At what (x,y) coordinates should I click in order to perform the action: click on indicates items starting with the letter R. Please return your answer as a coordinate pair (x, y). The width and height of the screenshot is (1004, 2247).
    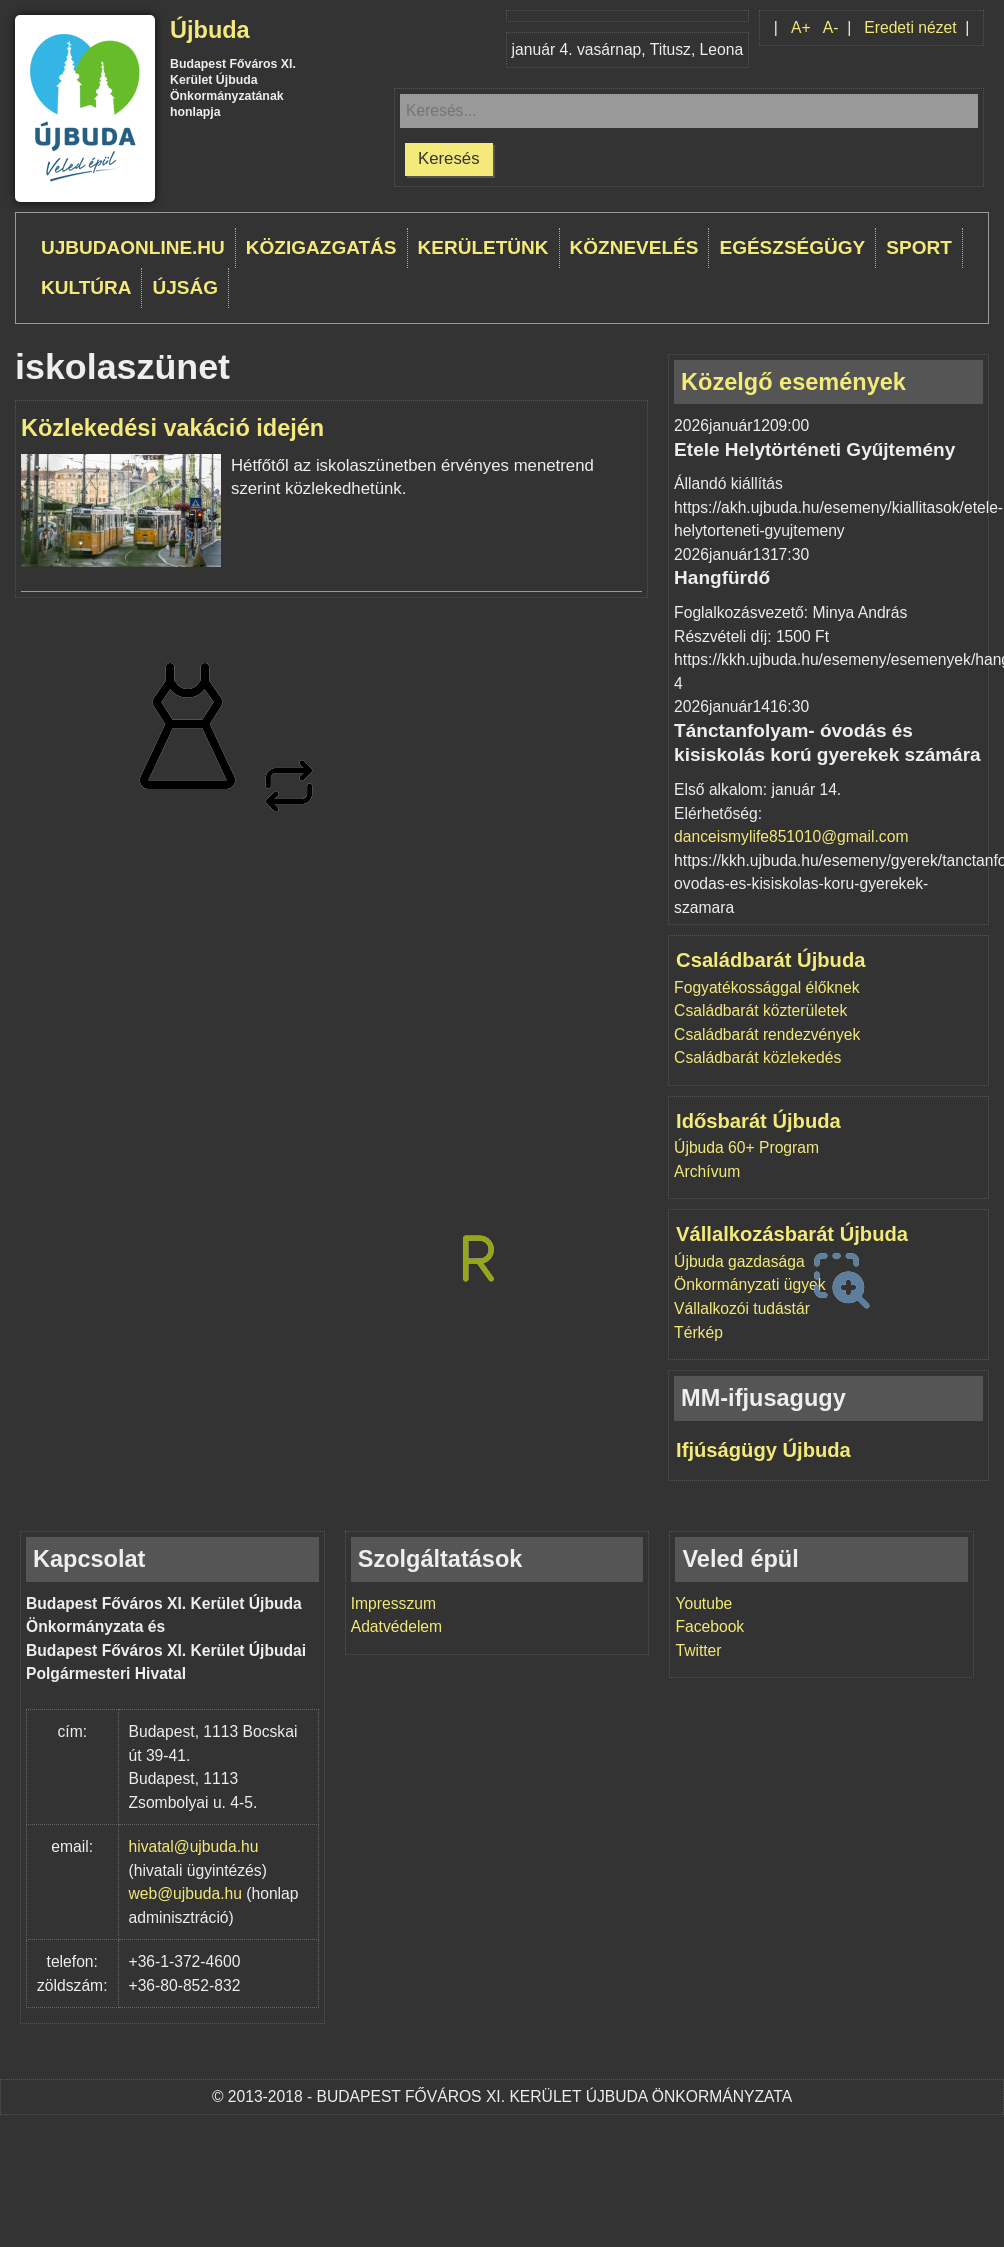
    Looking at the image, I should click on (478, 1258).